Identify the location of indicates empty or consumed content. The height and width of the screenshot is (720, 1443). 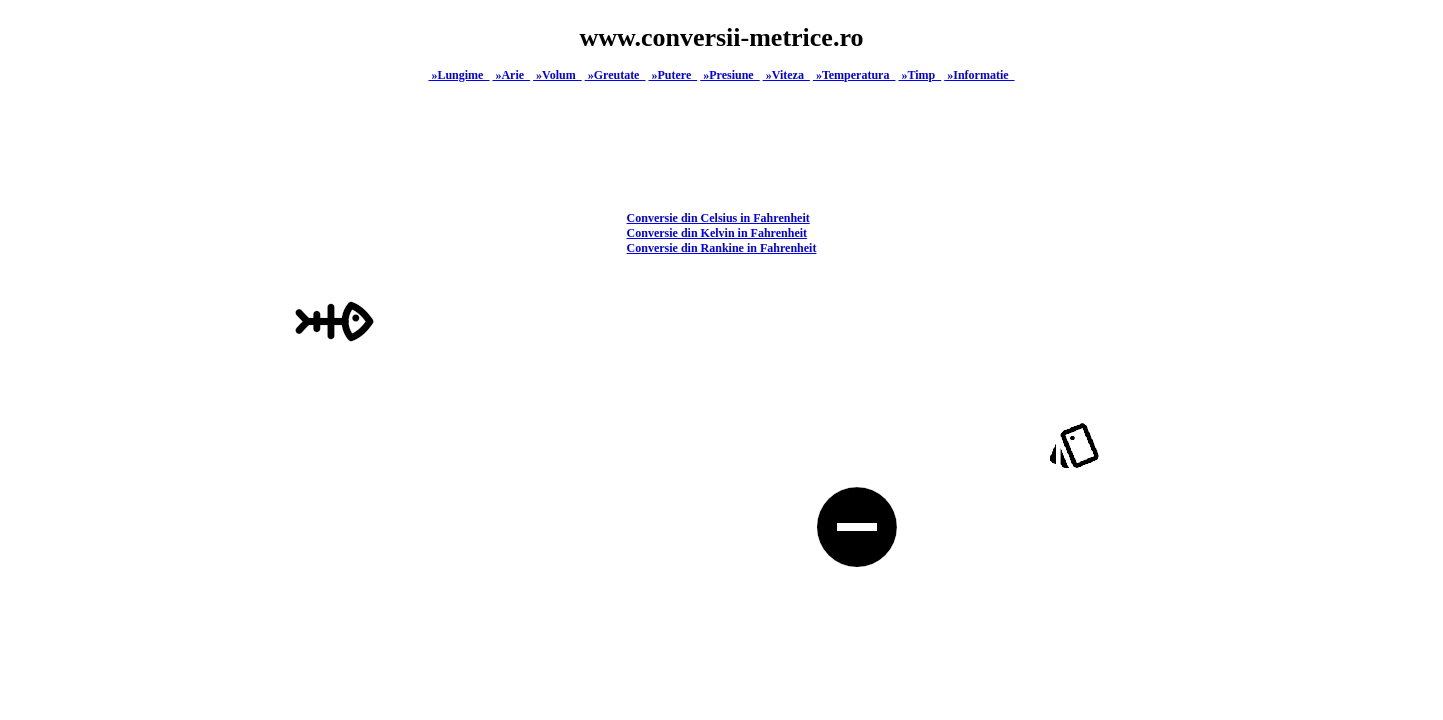
(334, 321).